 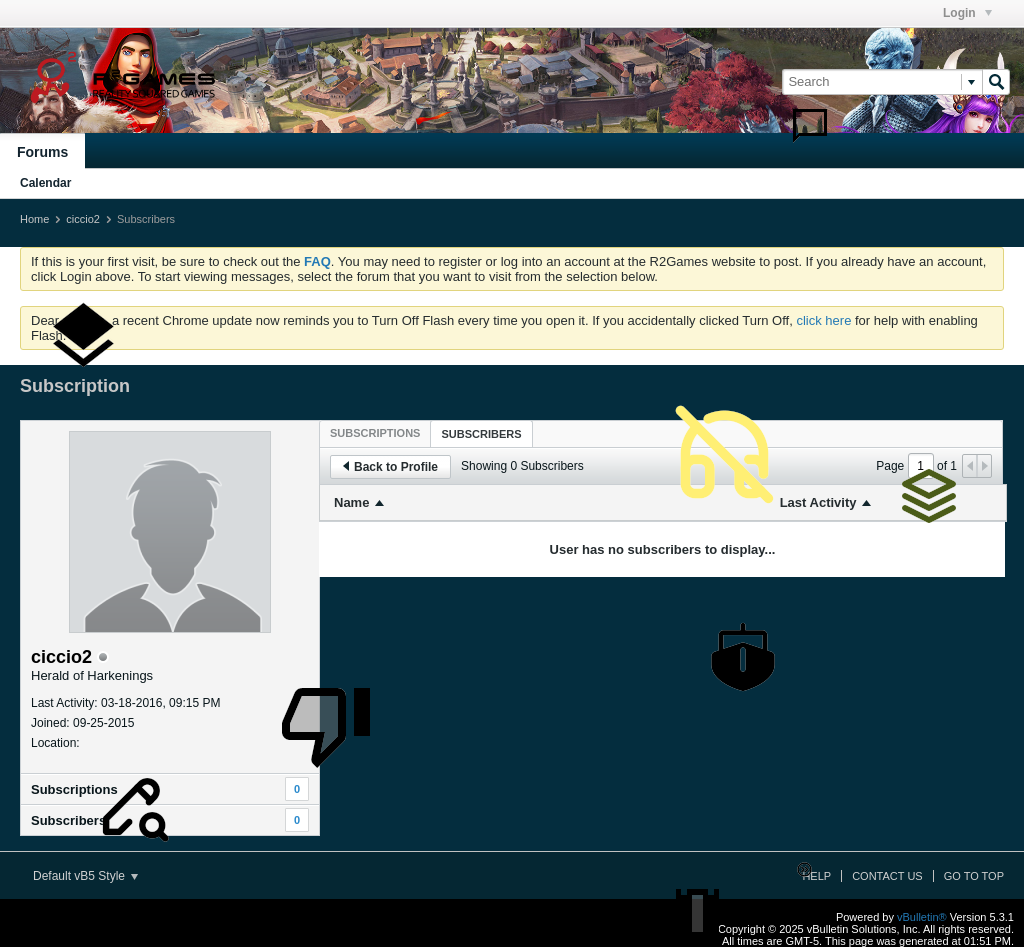 I want to click on search through edits or revisions, so click(x=132, y=805).